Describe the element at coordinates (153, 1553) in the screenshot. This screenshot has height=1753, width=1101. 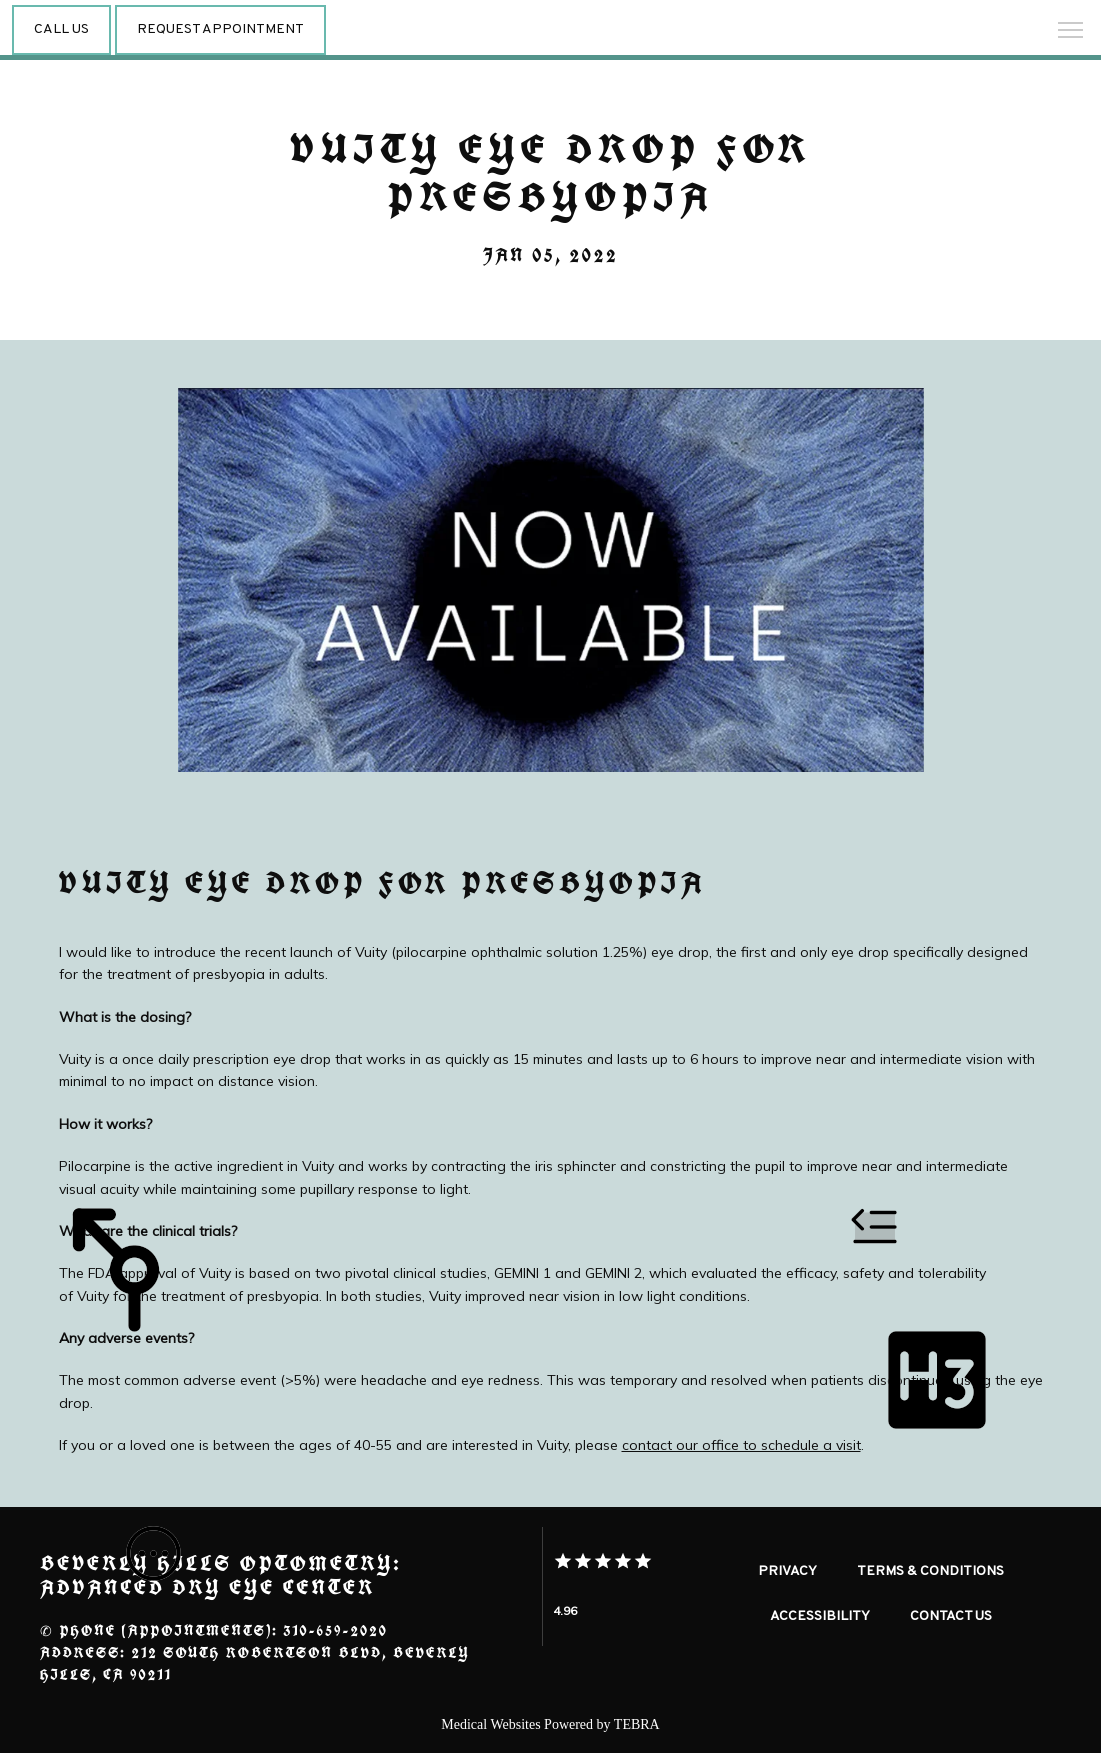
I see `open more options menu` at that location.